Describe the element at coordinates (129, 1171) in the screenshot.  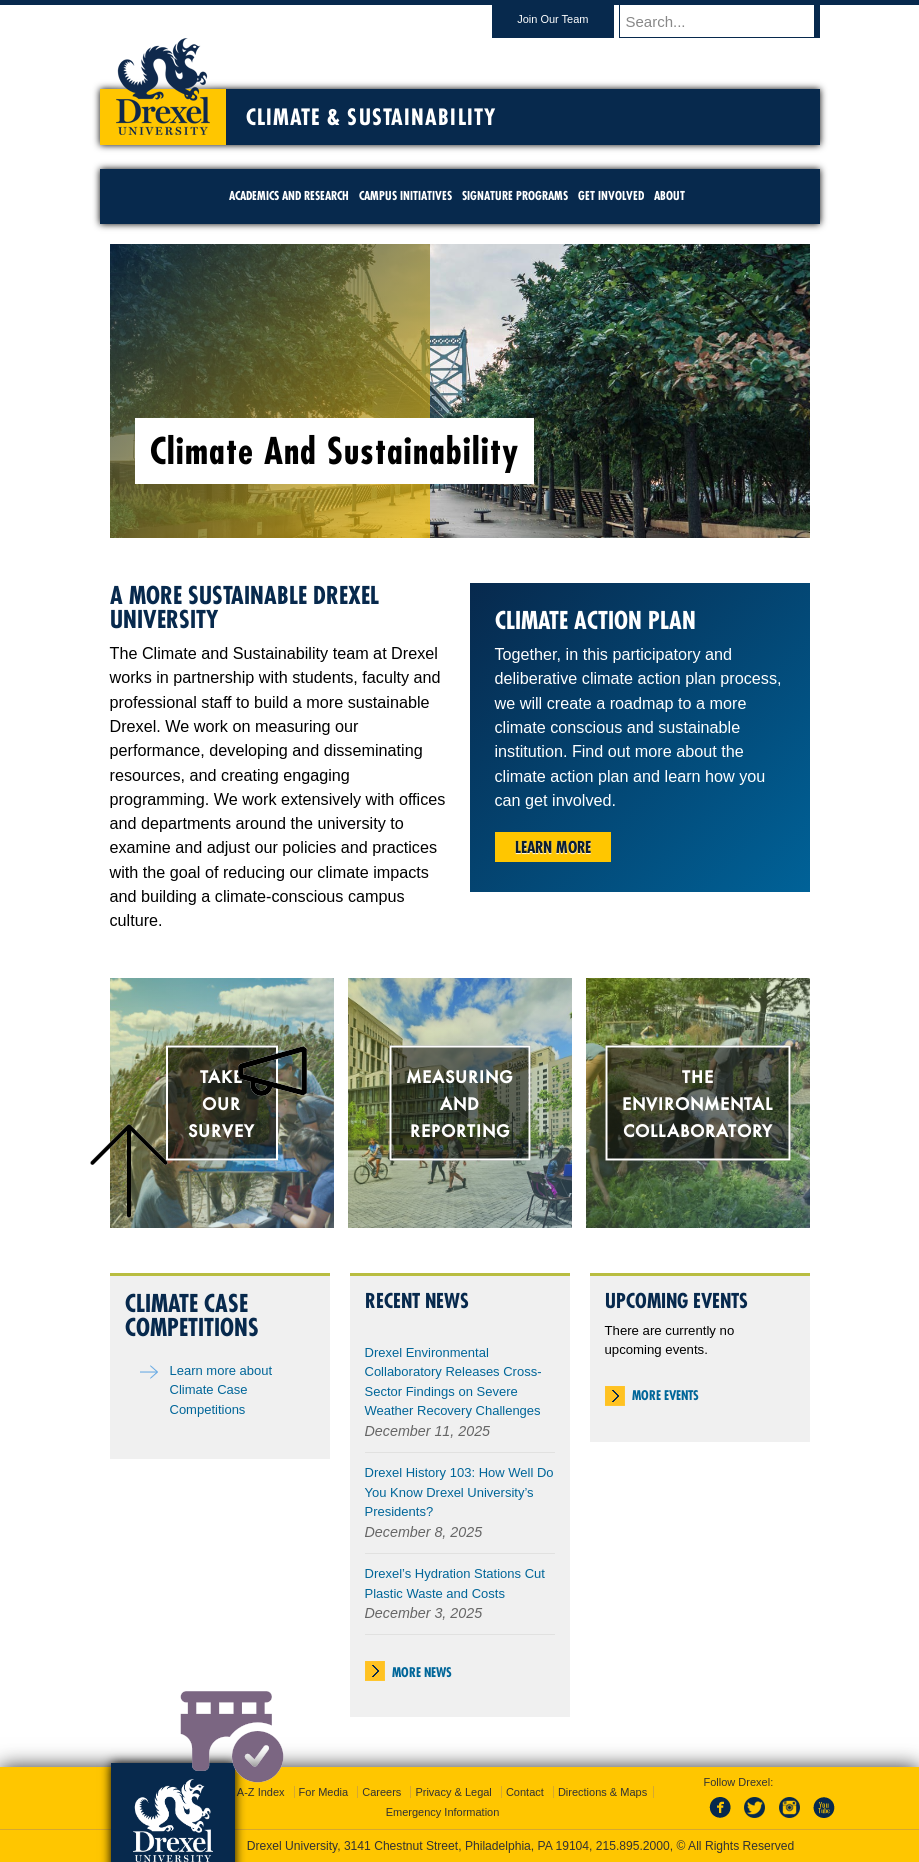
I see `scroll to top of page` at that location.